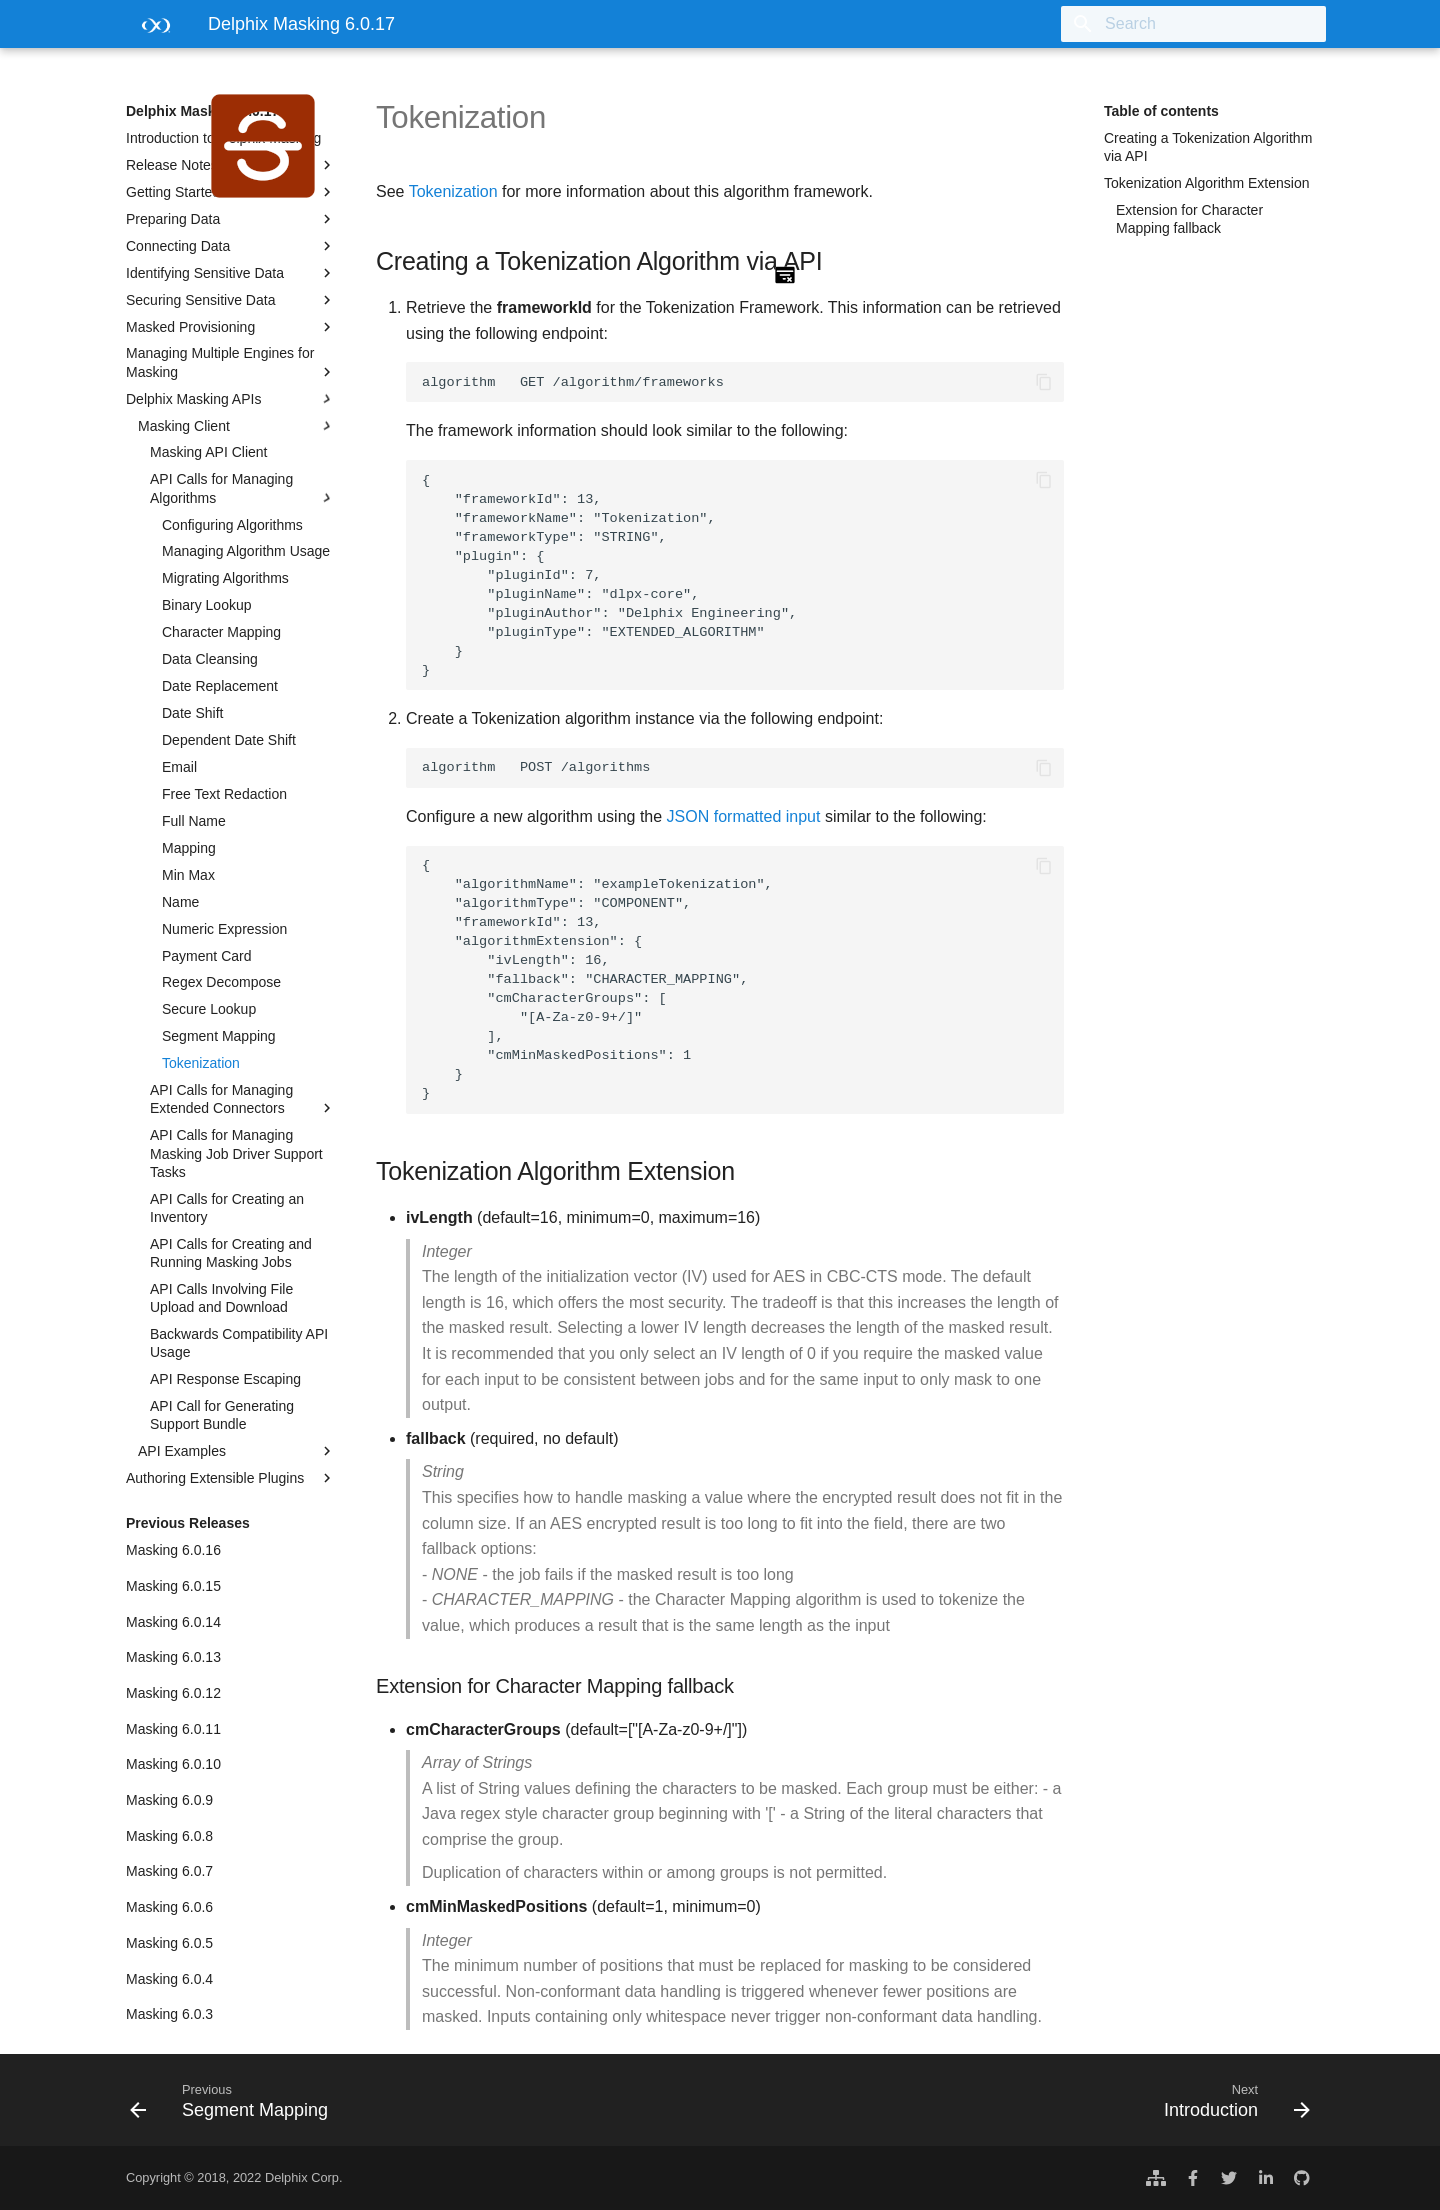  Describe the element at coordinates (263, 146) in the screenshot. I see `apply strikethrough formatting to selected text` at that location.